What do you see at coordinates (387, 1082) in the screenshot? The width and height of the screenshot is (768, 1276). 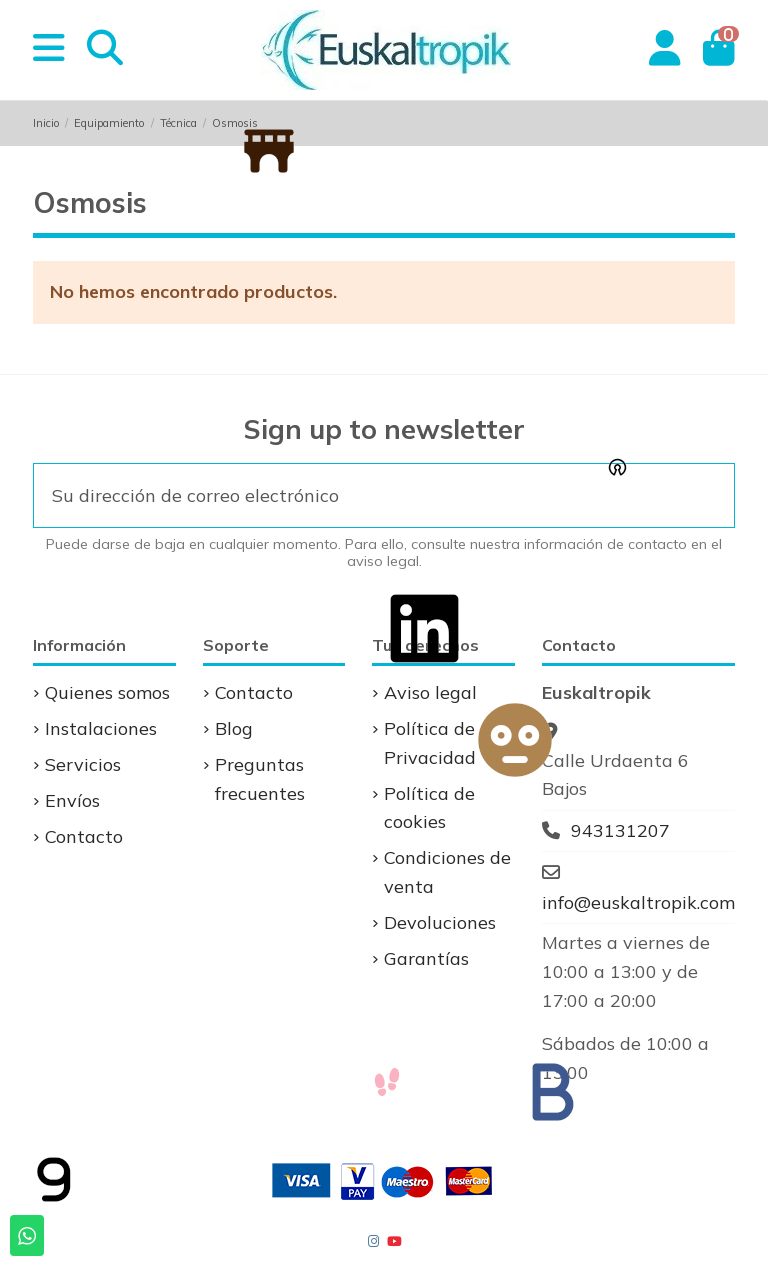 I see `track your steps or walking activity` at bounding box center [387, 1082].